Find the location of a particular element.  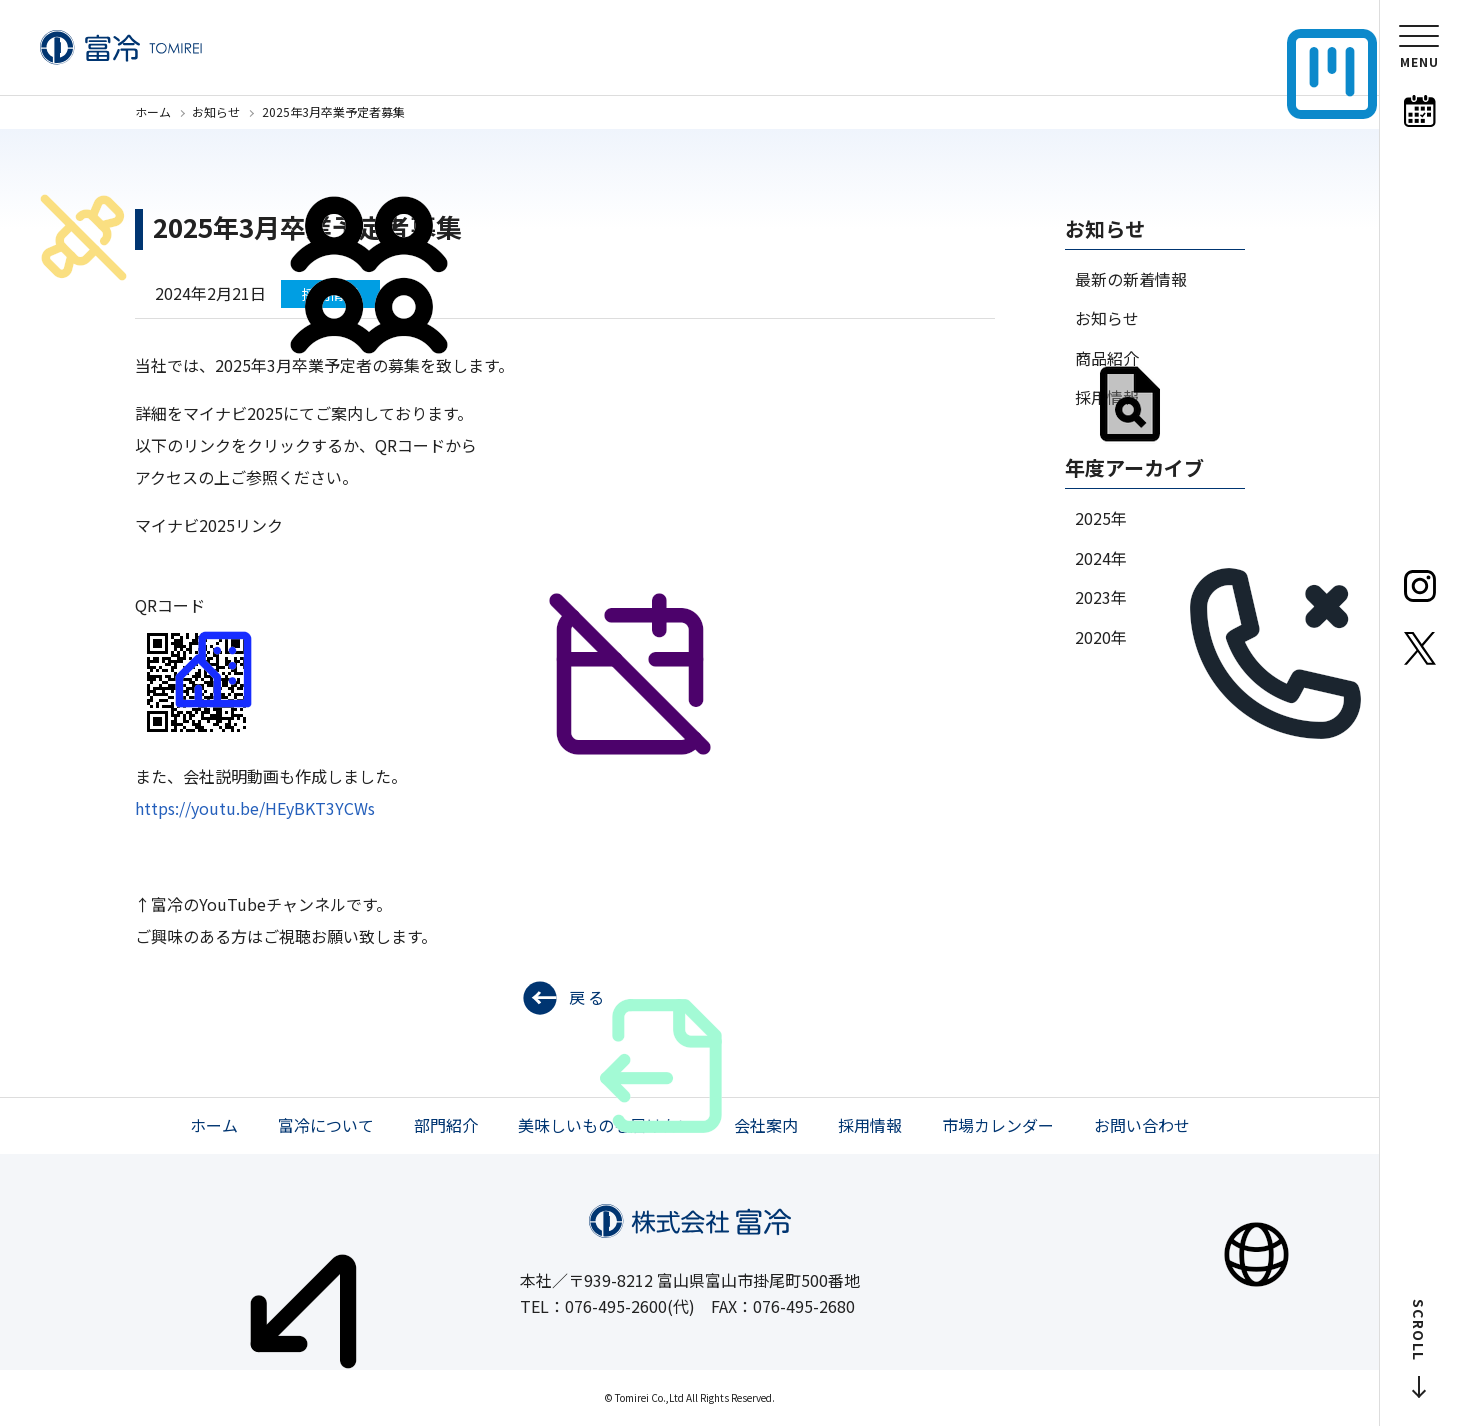

open kanban board view is located at coordinates (1332, 74).